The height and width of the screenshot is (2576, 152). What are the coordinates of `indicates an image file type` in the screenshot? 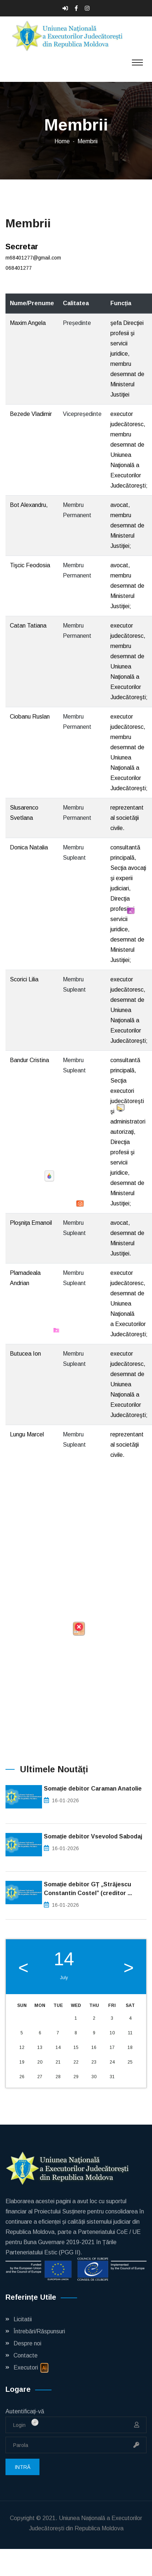 It's located at (131, 910).